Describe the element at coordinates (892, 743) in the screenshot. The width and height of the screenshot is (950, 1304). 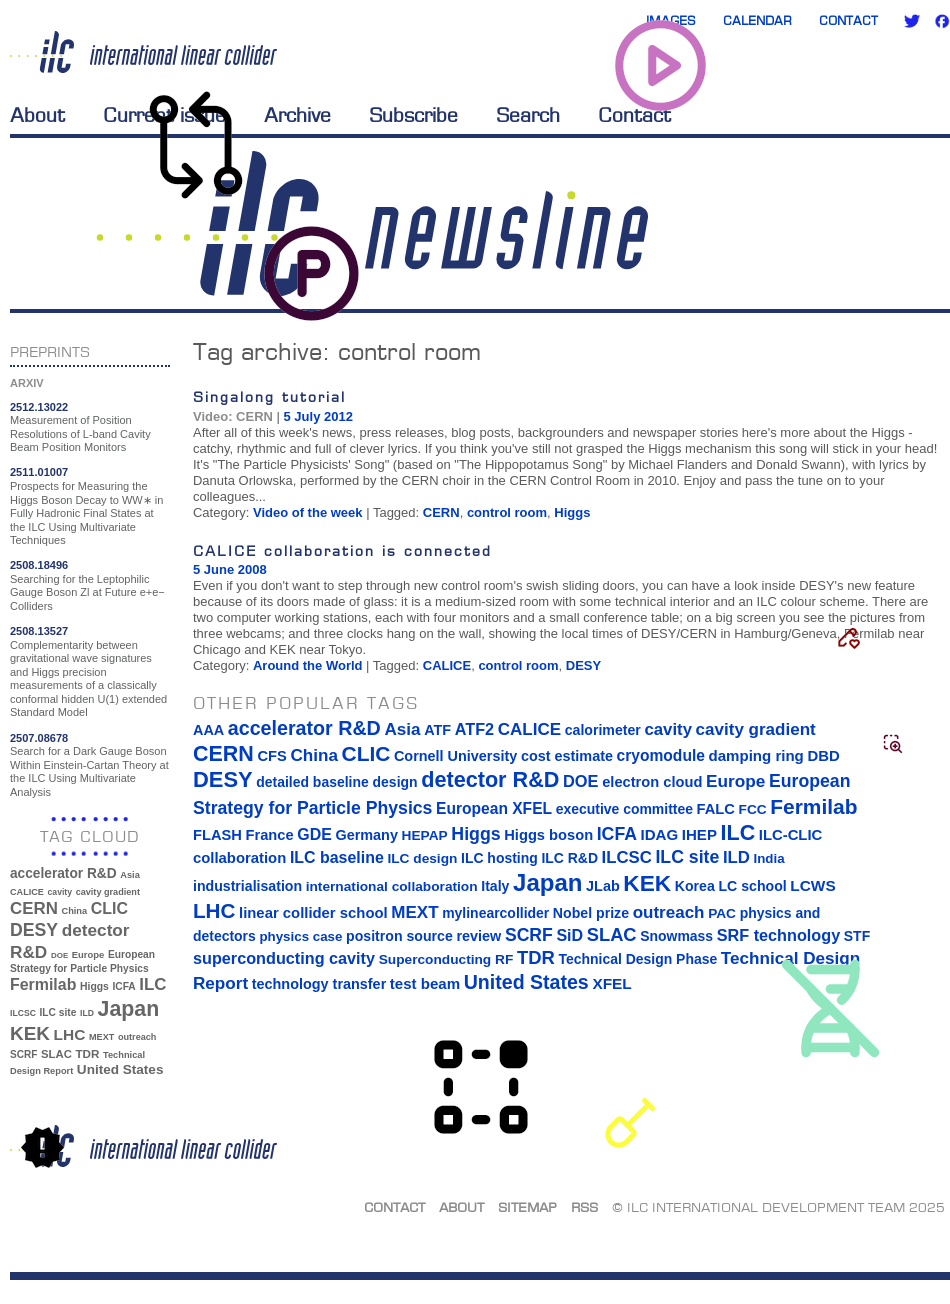
I see `zoom in on a selected area` at that location.